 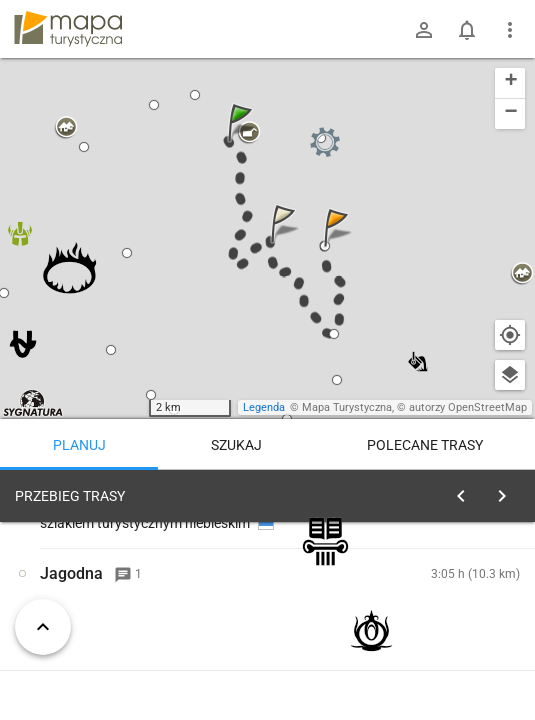 I want to click on equip heavy armor or helmet, so click(x=20, y=234).